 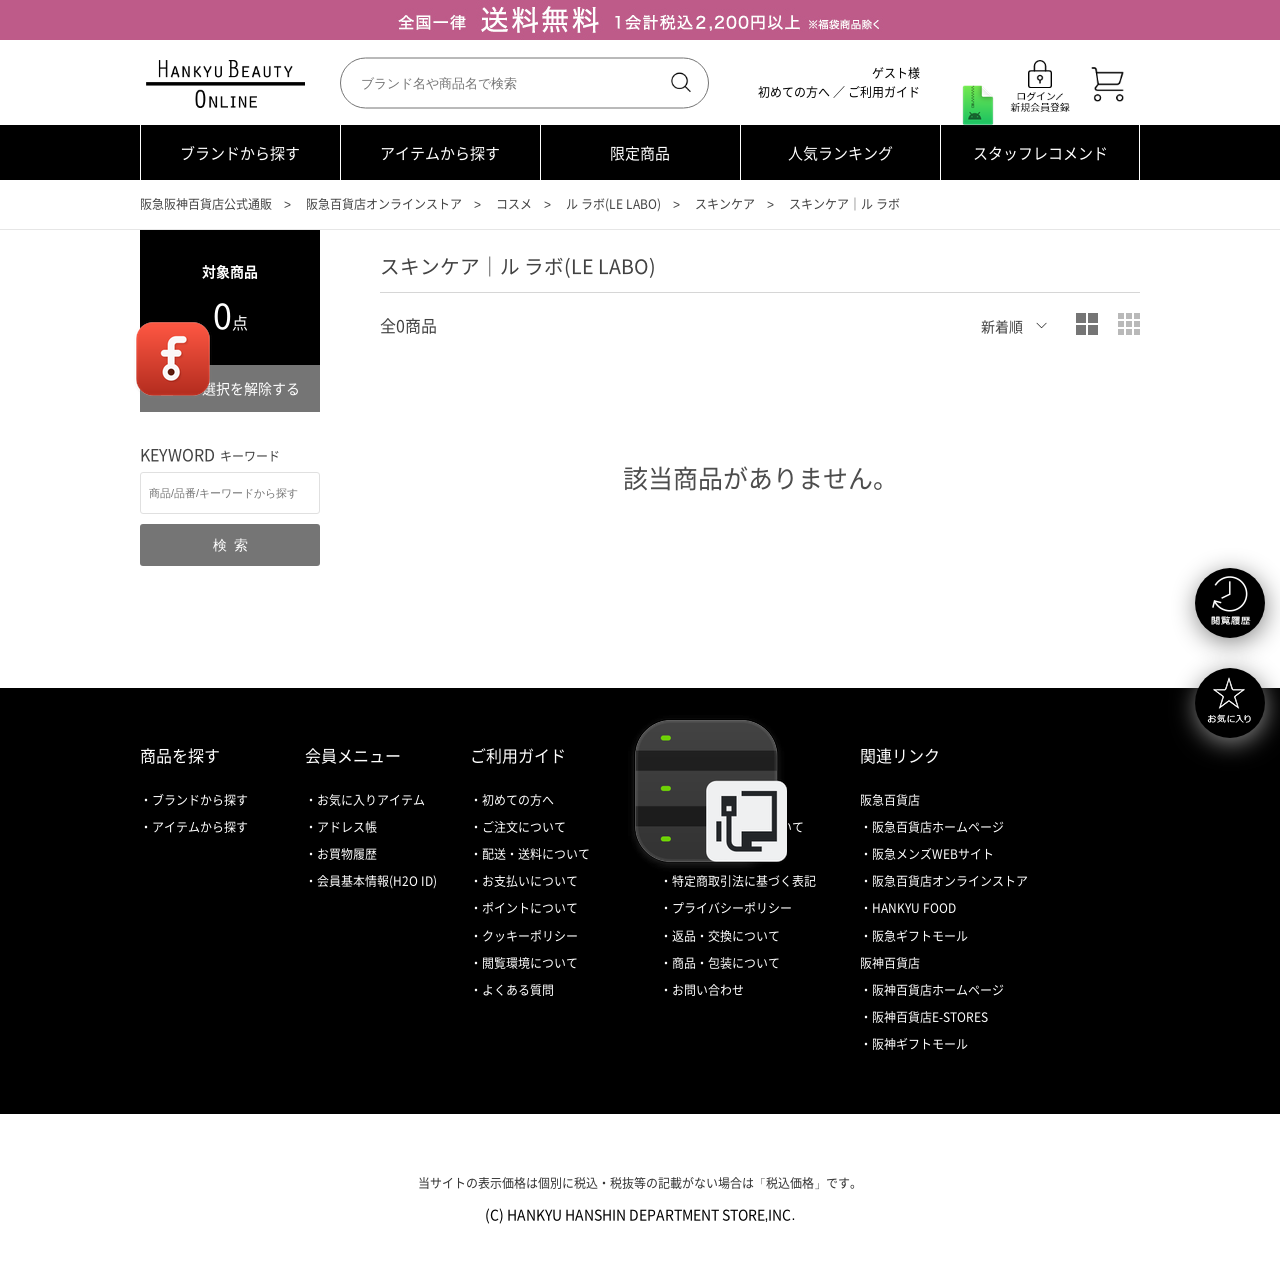 I want to click on configure DHCP server settings, so click(x=707, y=793).